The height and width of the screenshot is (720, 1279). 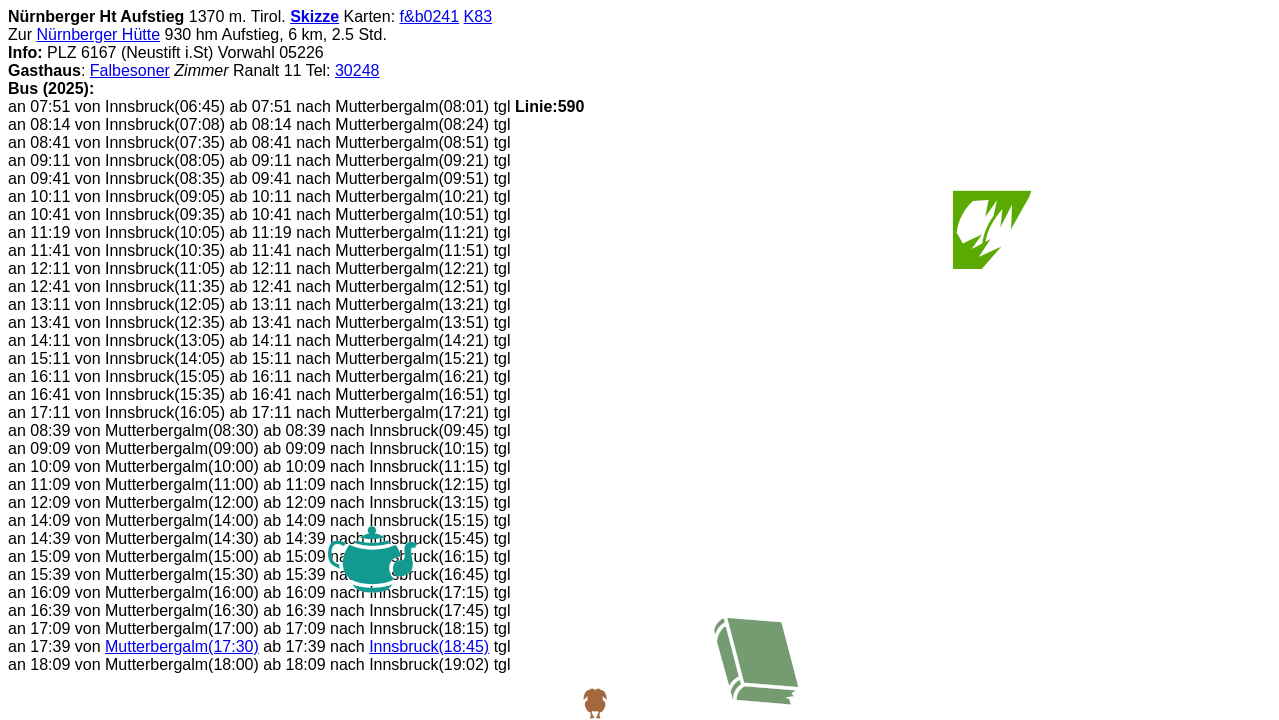 What do you see at coordinates (372, 558) in the screenshot?
I see `access tea or beverage-related features` at bounding box center [372, 558].